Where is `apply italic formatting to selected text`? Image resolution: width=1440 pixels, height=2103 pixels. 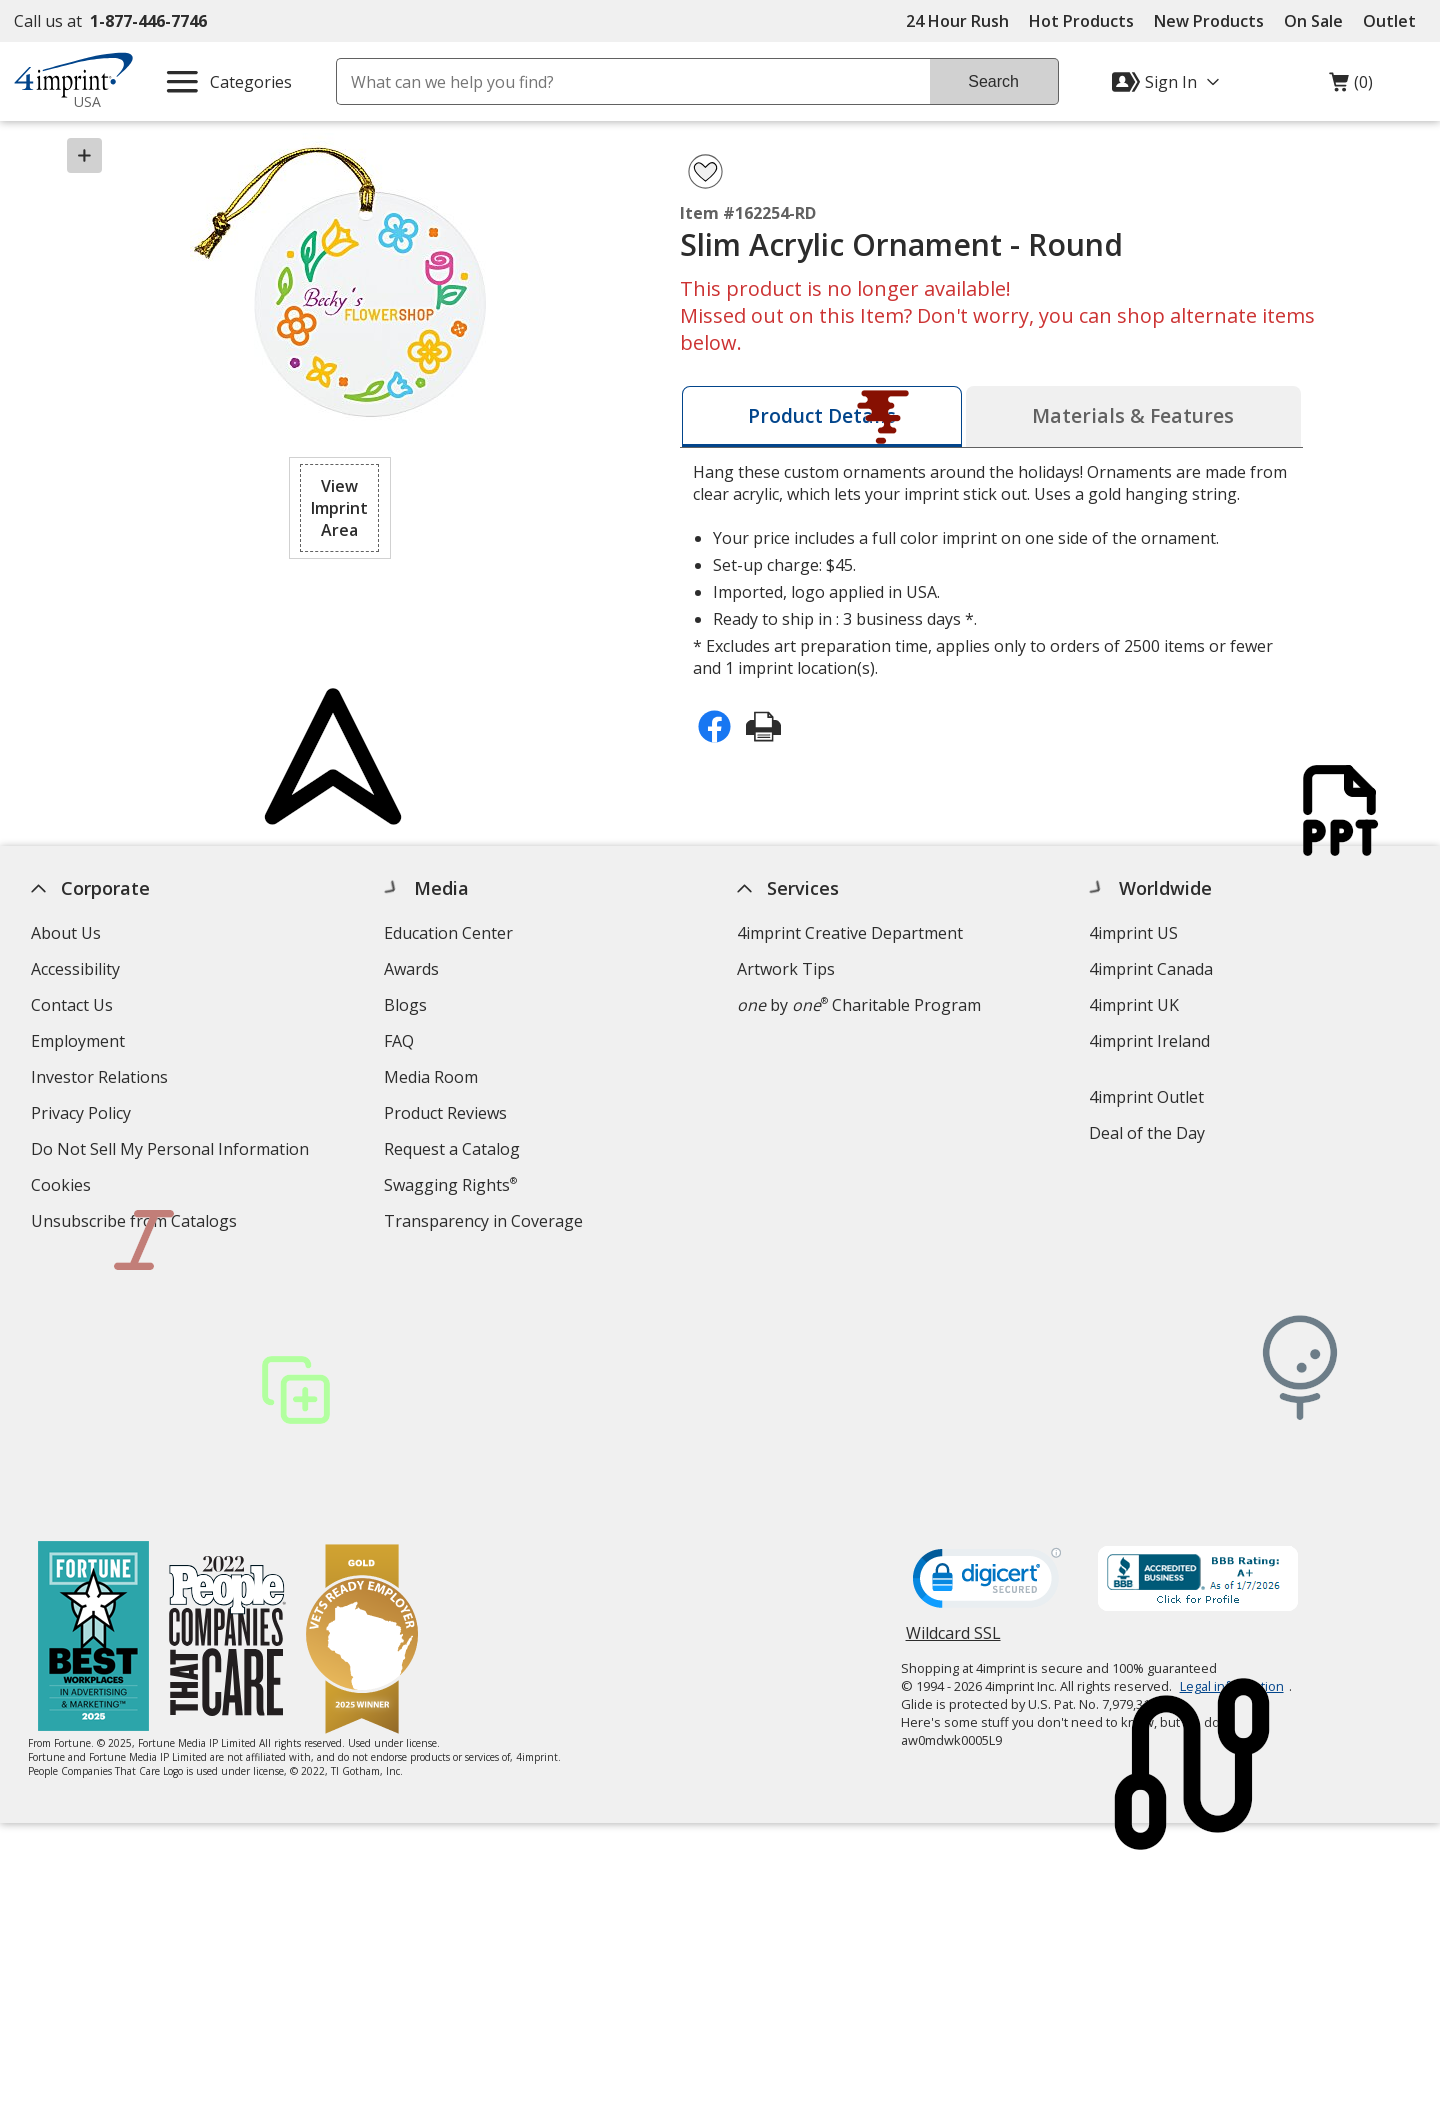
apply italic formatting to selected text is located at coordinates (144, 1240).